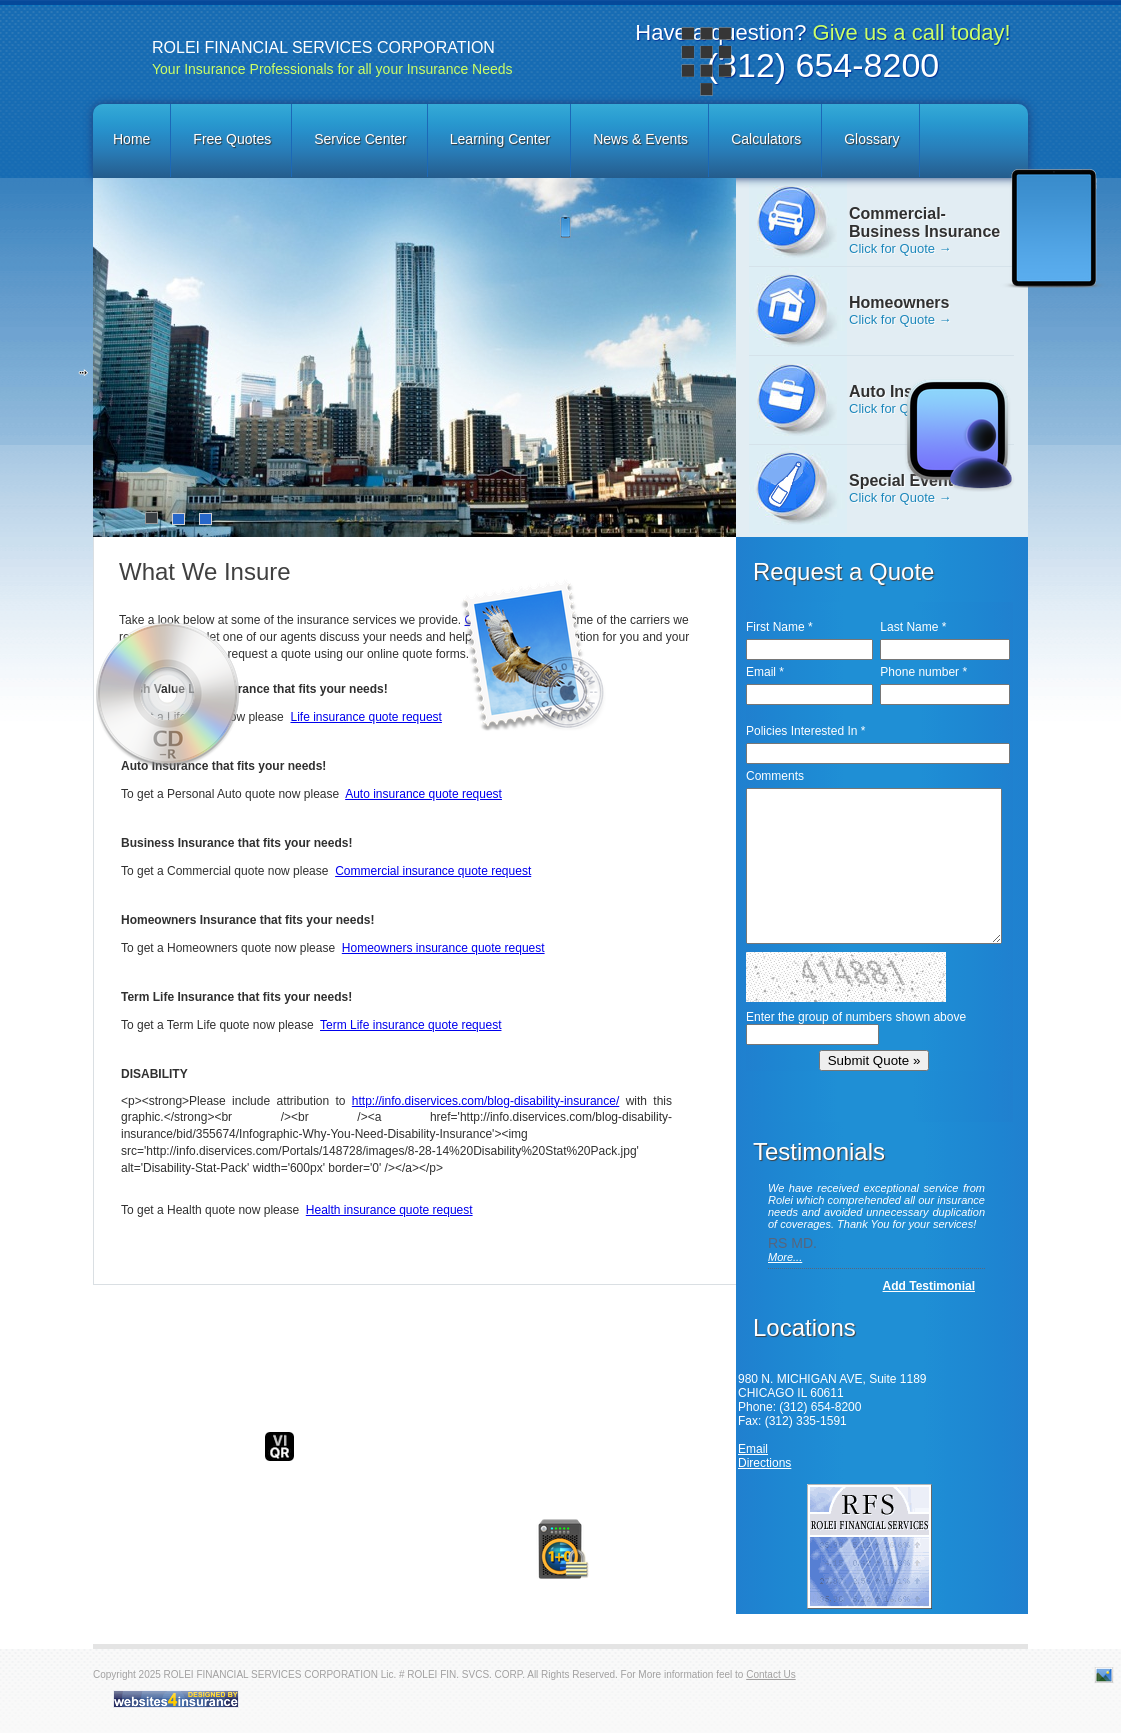 The height and width of the screenshot is (1733, 1121). Describe the element at coordinates (1104, 1675) in the screenshot. I see `access your photo library` at that location.